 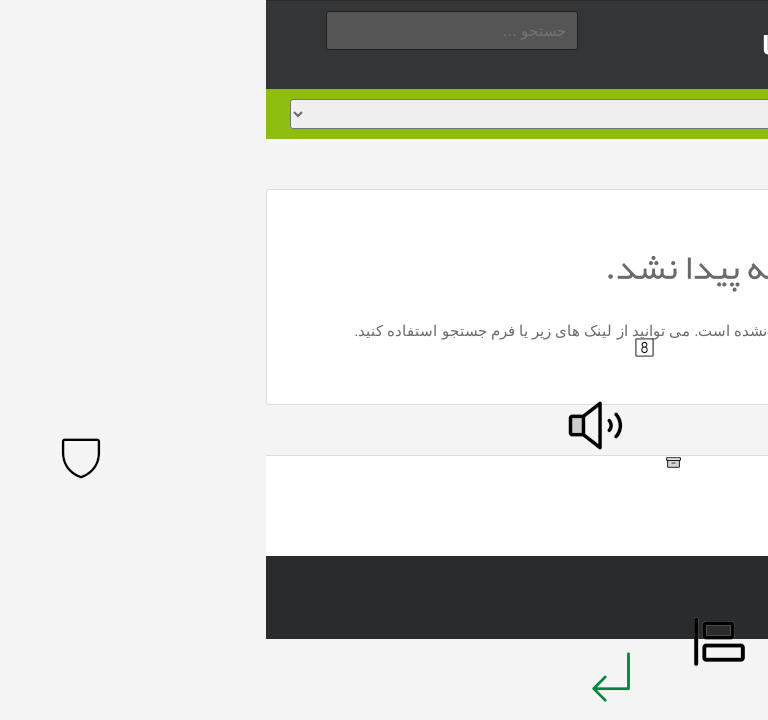 I want to click on adjust volume to high, so click(x=594, y=425).